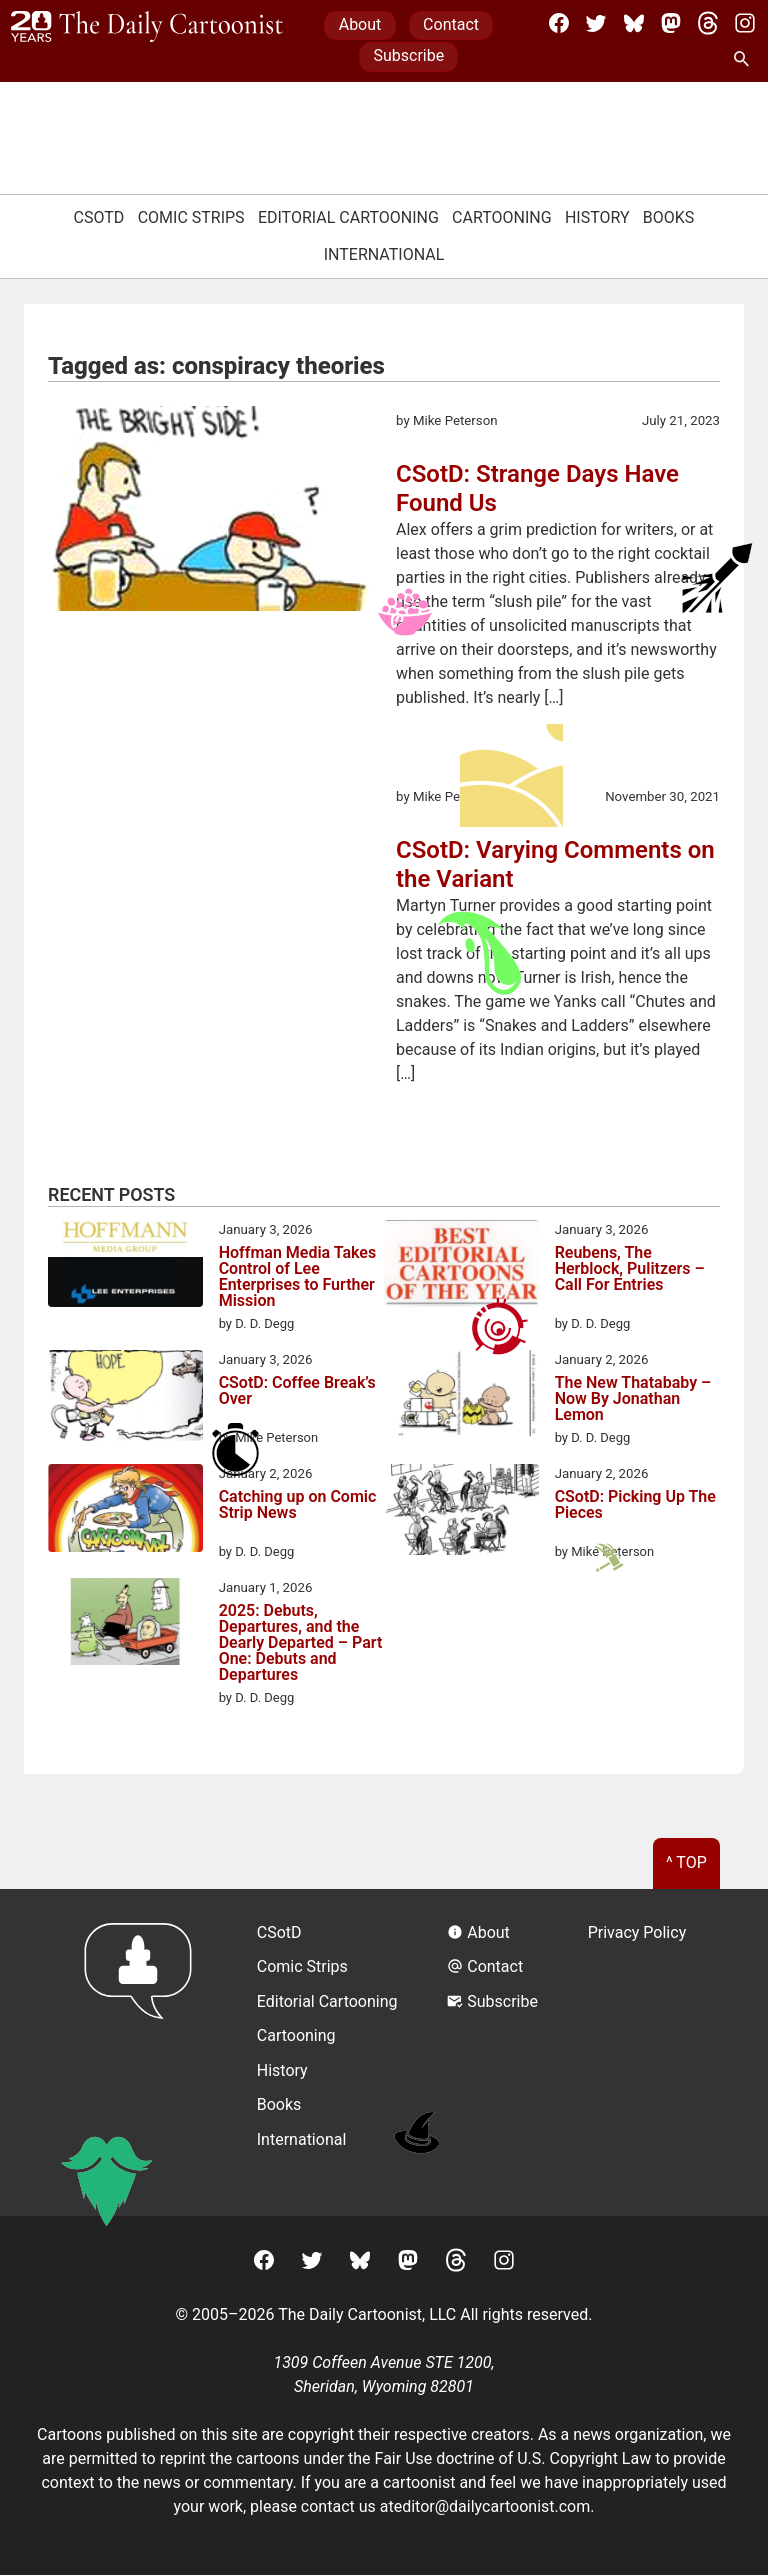 The width and height of the screenshot is (768, 2575). I want to click on access microscope or magnification tools, so click(500, 1326).